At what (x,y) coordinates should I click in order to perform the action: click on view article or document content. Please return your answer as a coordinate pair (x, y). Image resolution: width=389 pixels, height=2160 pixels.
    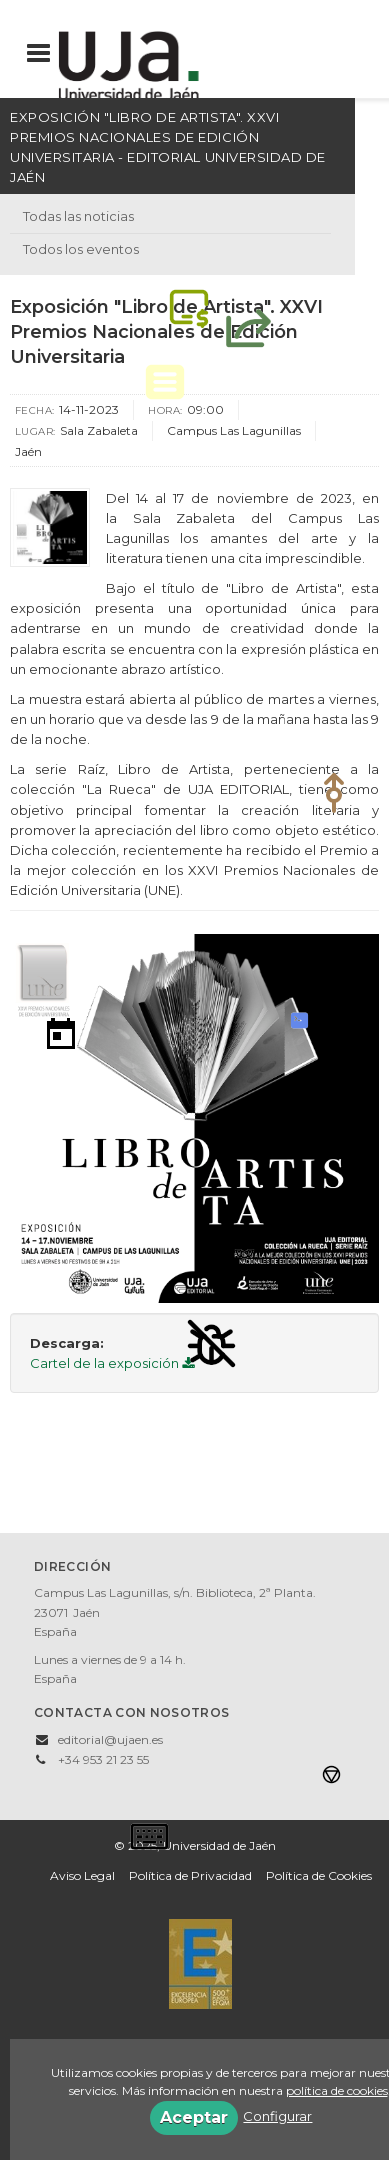
    Looking at the image, I should click on (165, 382).